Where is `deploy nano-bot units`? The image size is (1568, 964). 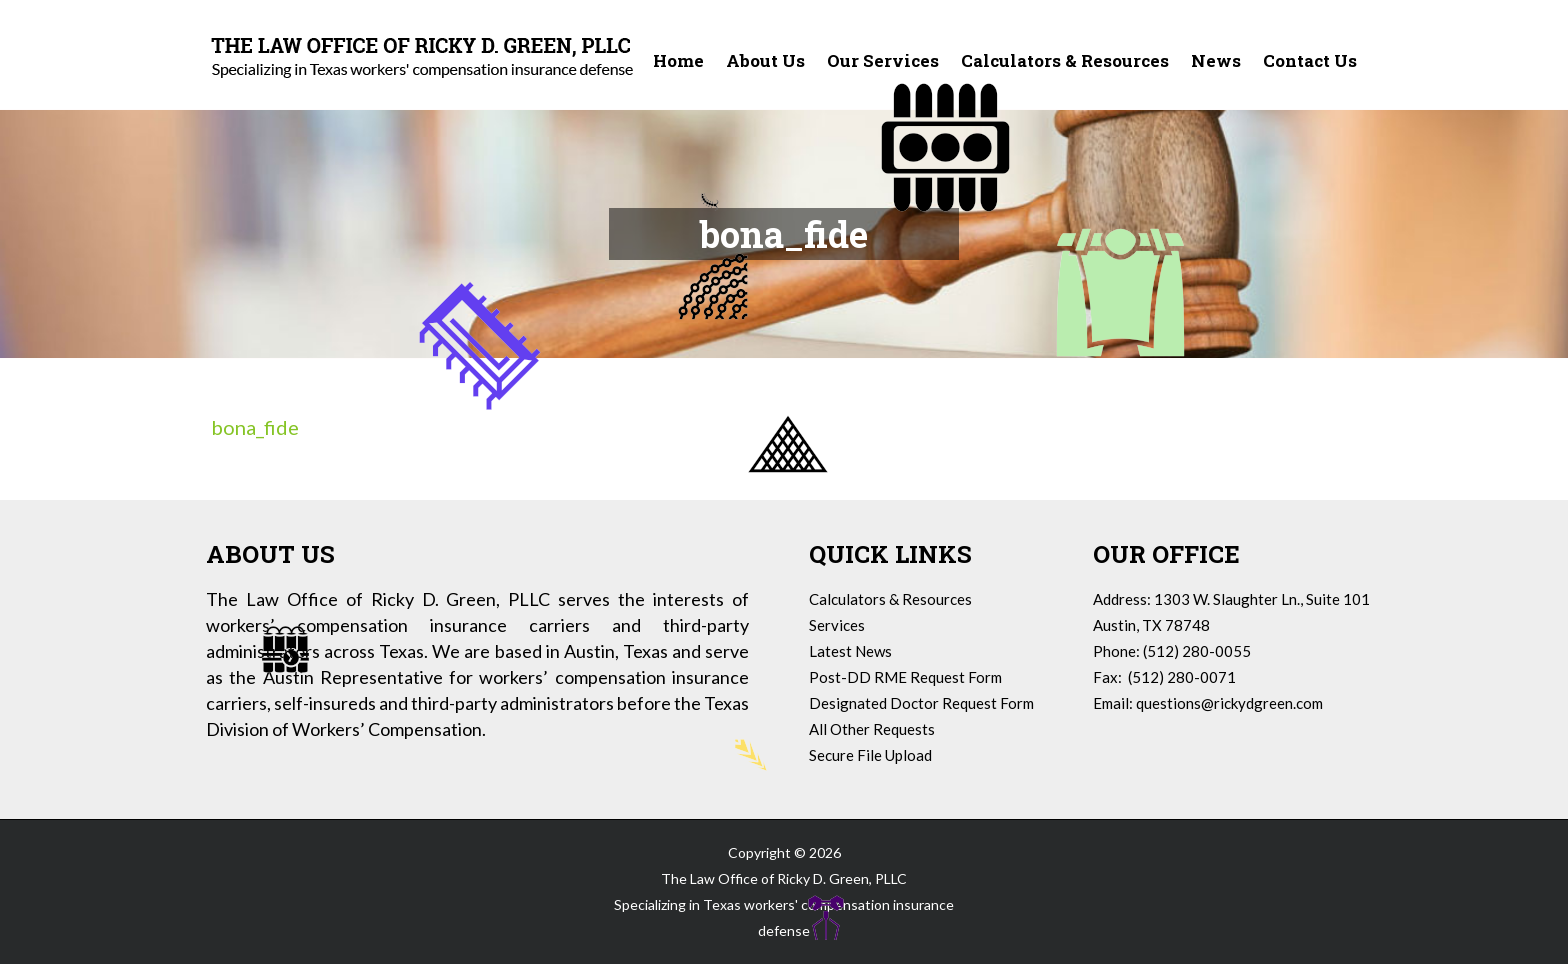
deploy nano-bot units is located at coordinates (826, 918).